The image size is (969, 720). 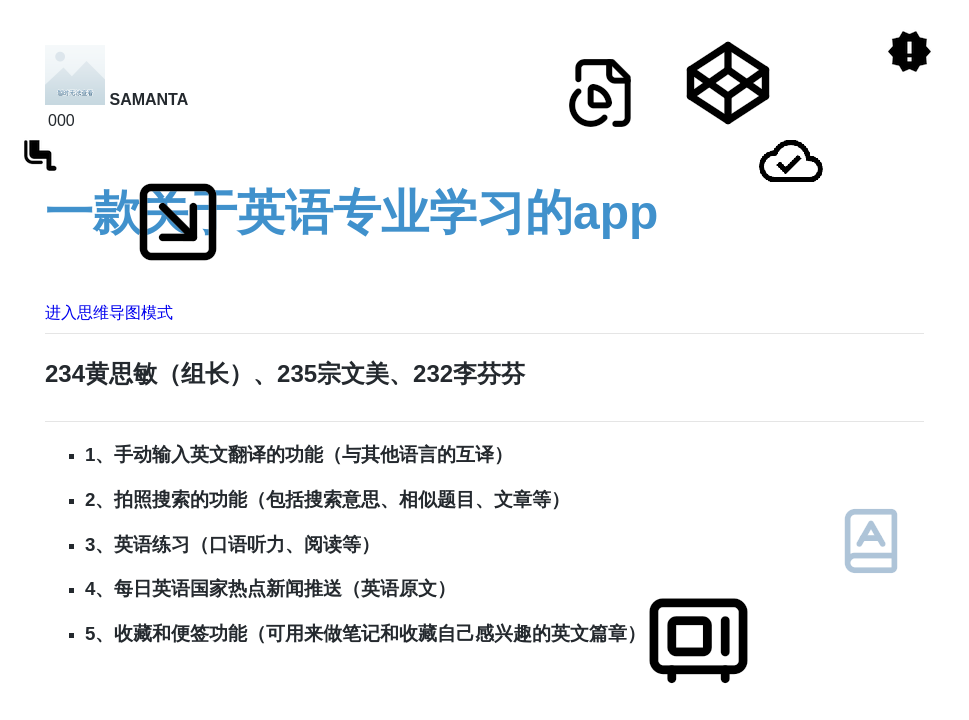 I want to click on open CodePen profile or project, so click(x=728, y=83).